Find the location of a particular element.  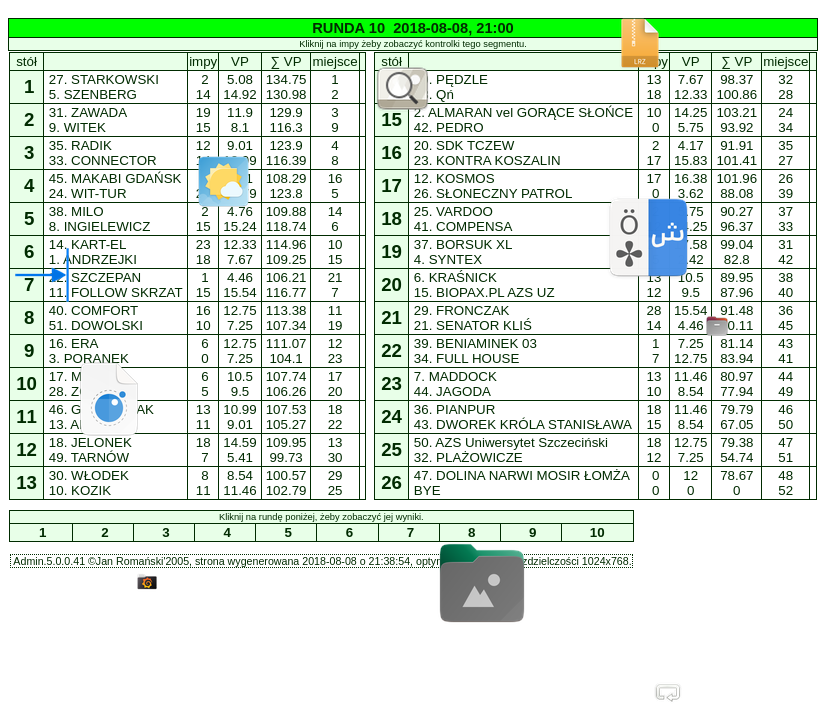

an lrzip compressed archive file is located at coordinates (640, 44).